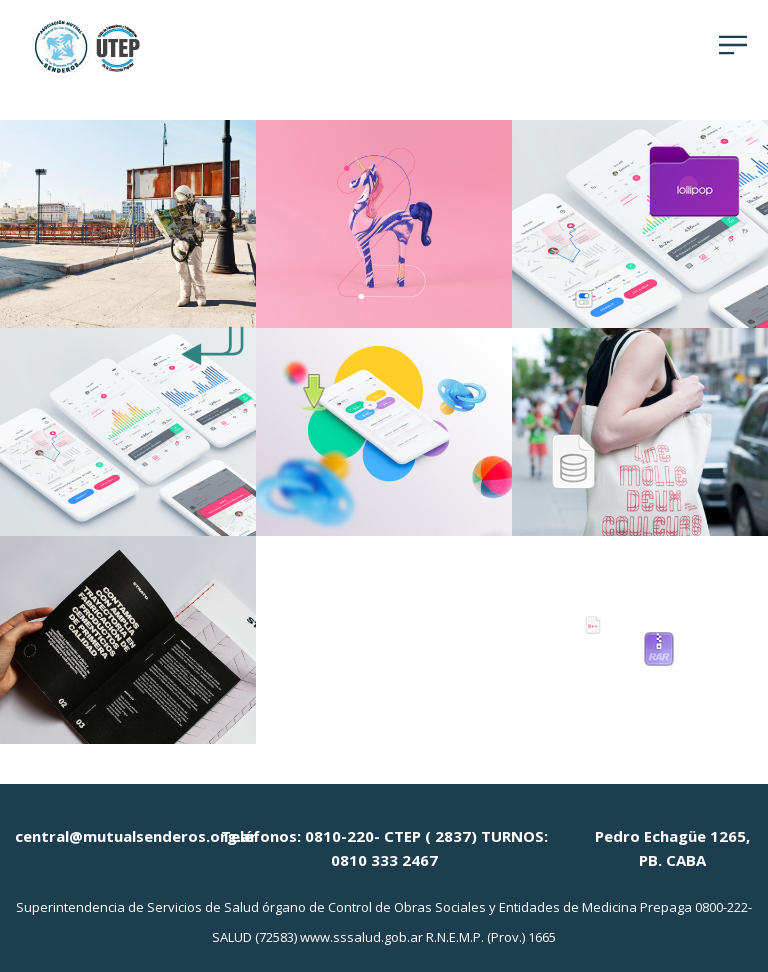 This screenshot has width=768, height=972. What do you see at coordinates (659, 649) in the screenshot?
I see `a compressed RAR archive file` at bounding box center [659, 649].